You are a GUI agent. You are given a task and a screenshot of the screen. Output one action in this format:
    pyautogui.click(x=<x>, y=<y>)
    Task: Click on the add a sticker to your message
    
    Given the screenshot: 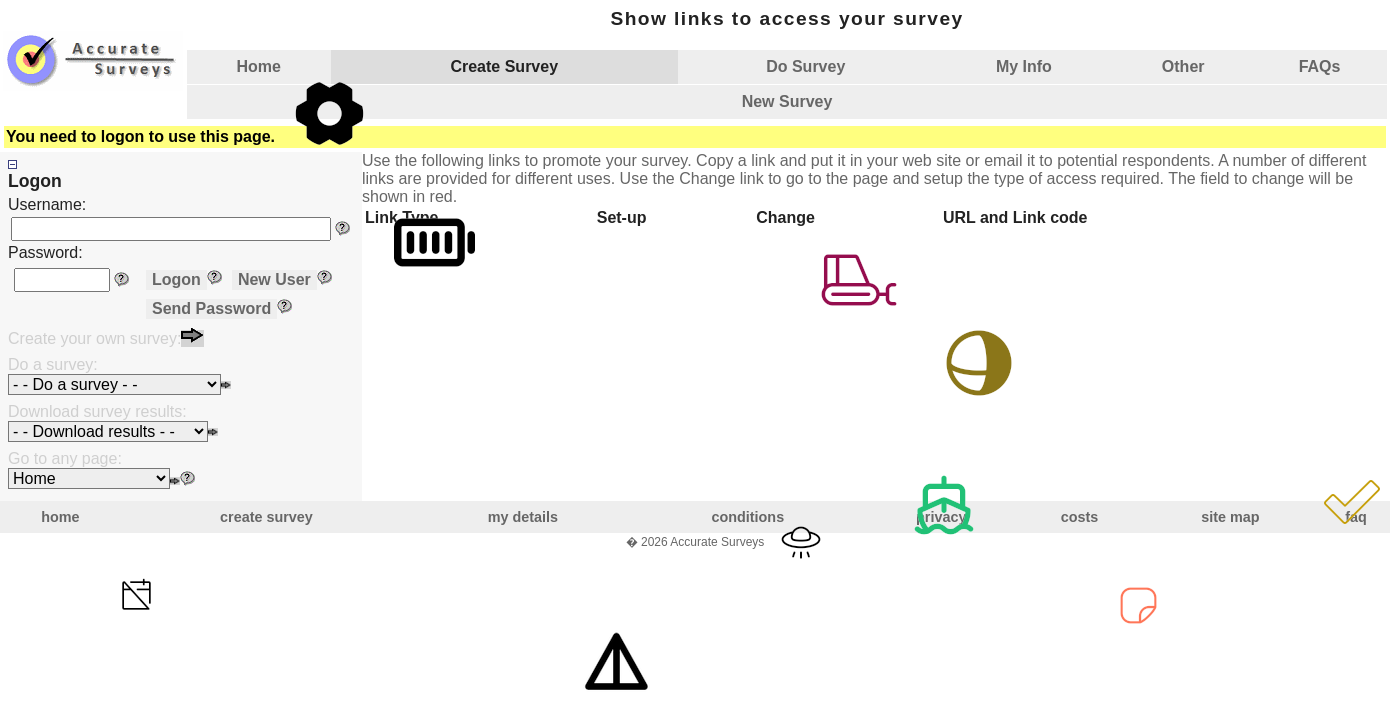 What is the action you would take?
    pyautogui.click(x=1138, y=605)
    